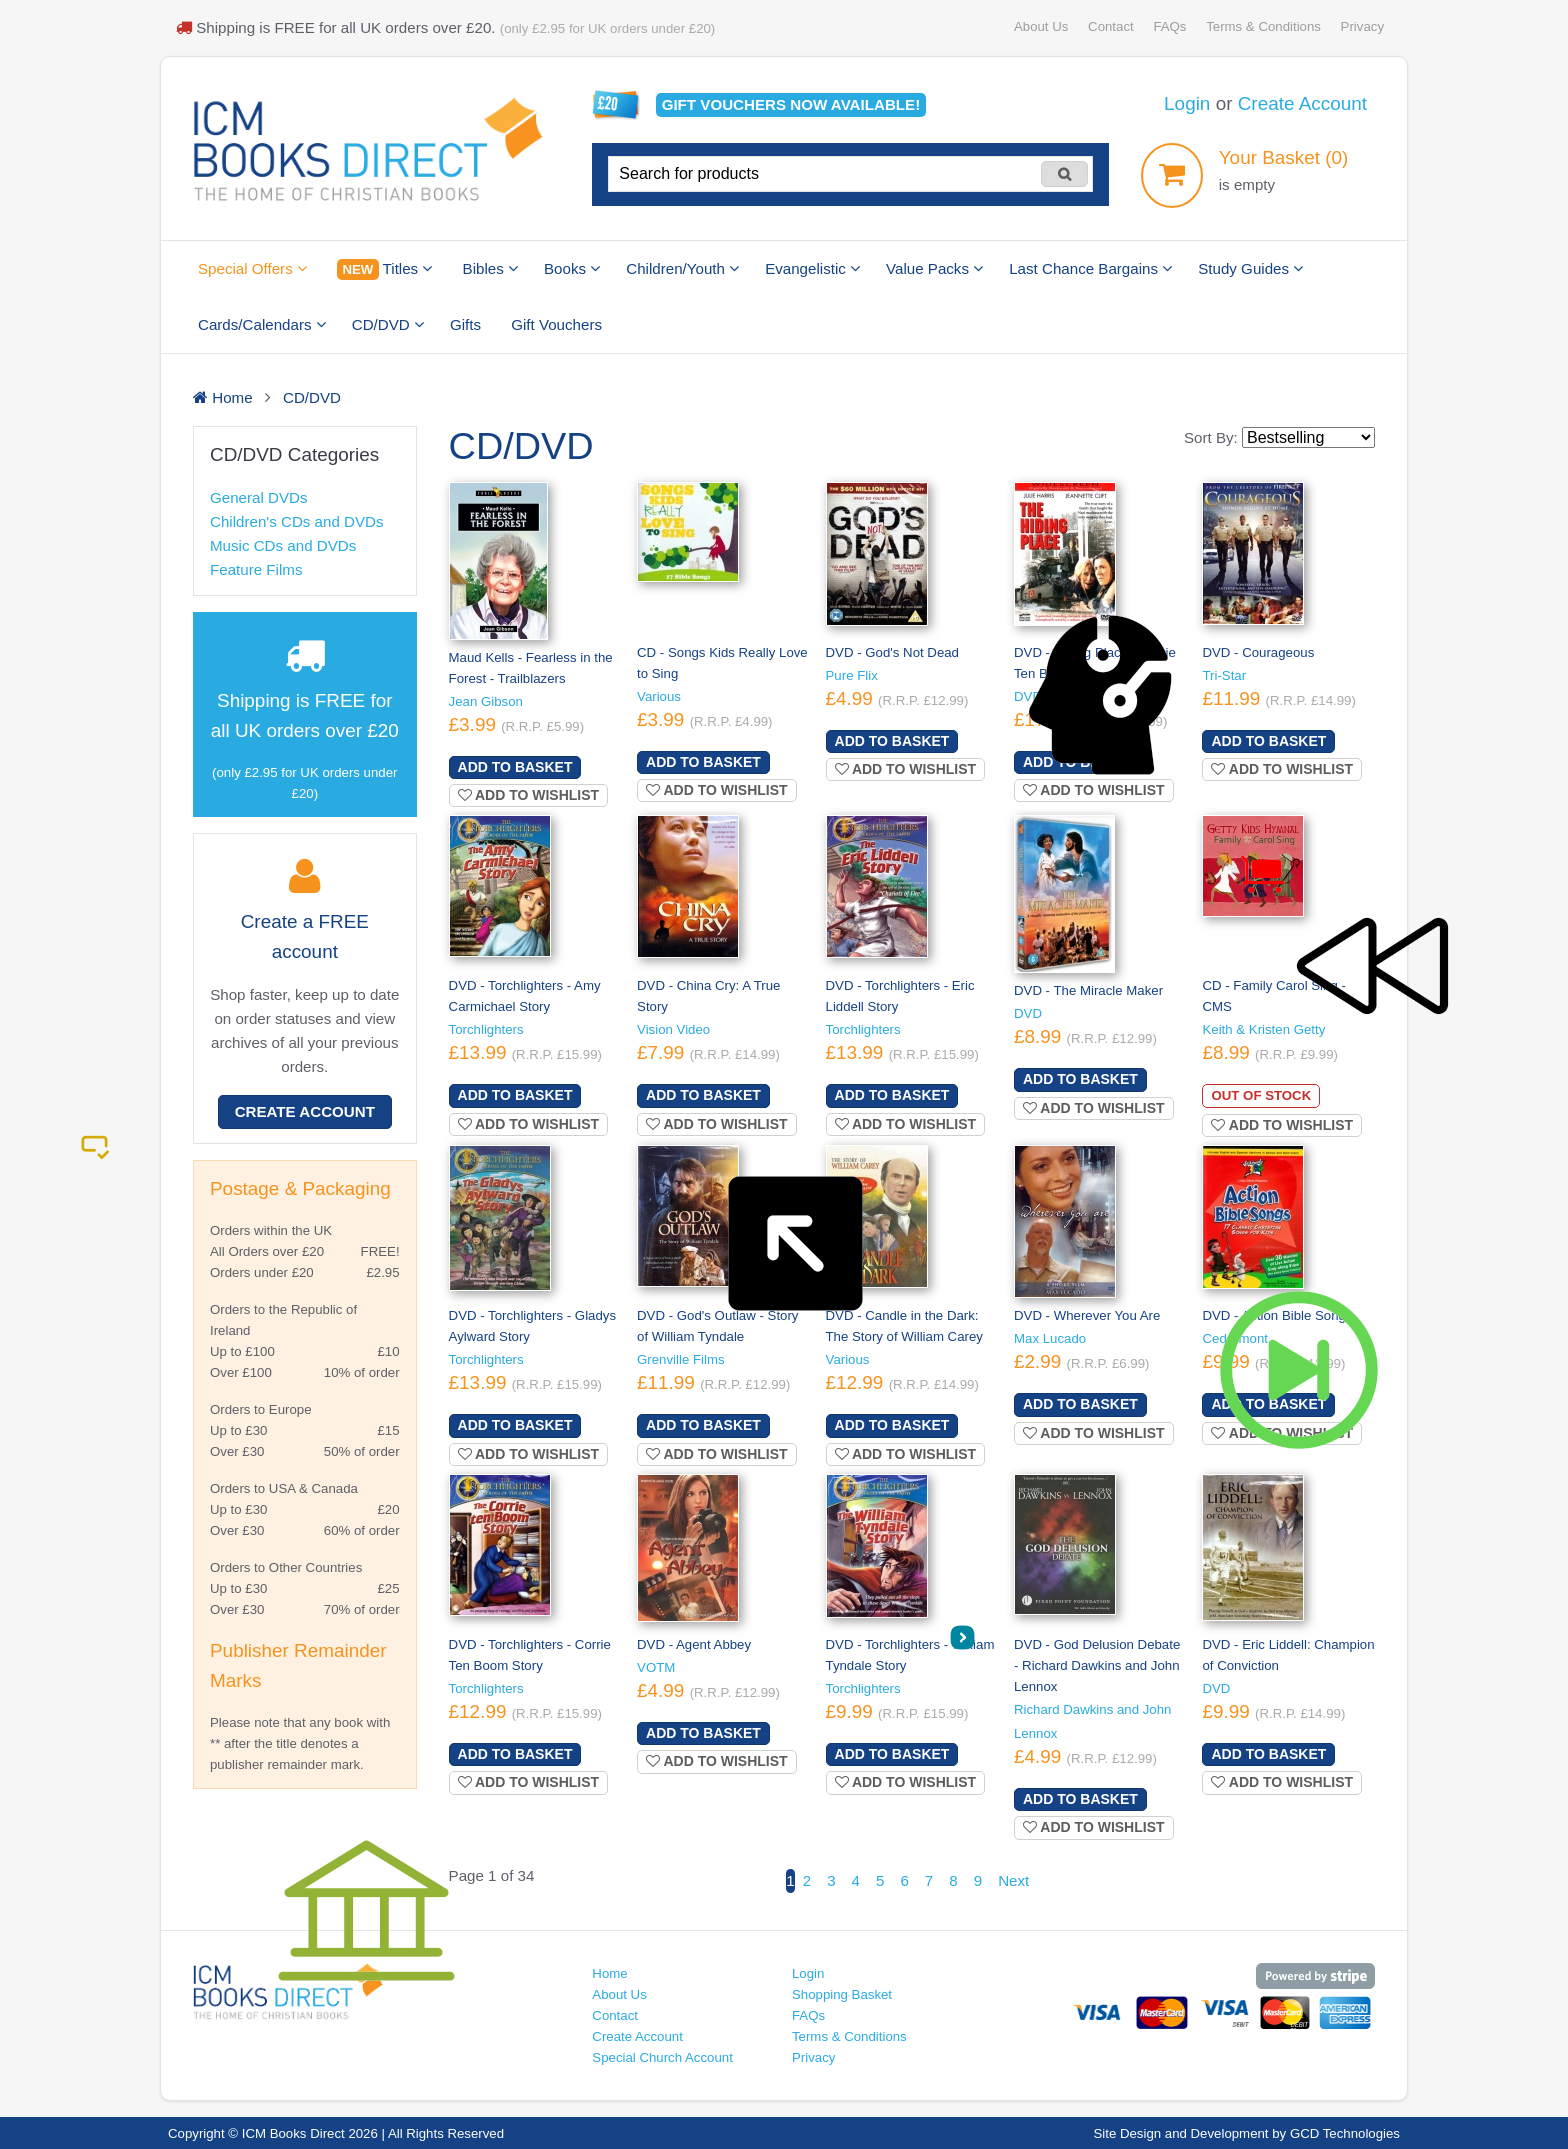  What do you see at coordinates (1378, 966) in the screenshot?
I see `rewind or skip backward in media playback` at bounding box center [1378, 966].